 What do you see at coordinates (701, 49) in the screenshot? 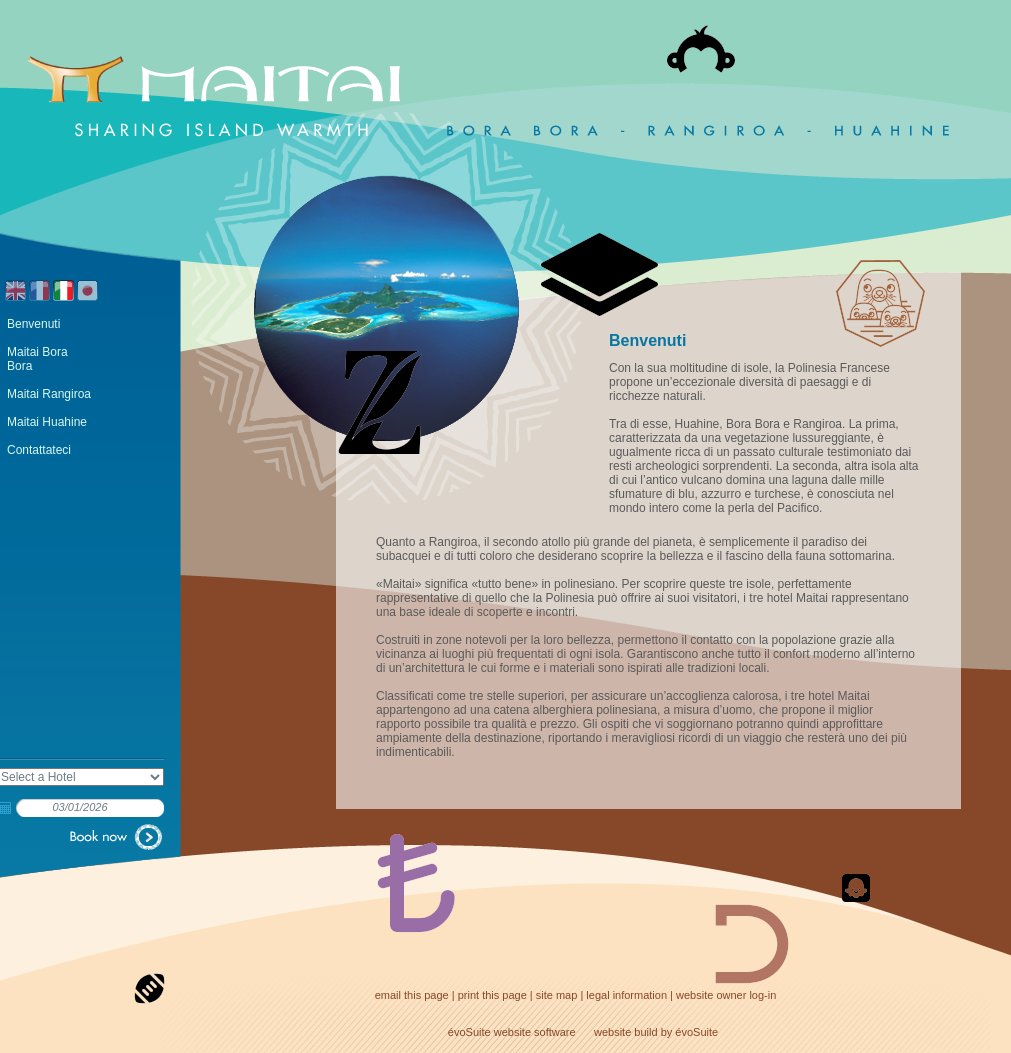
I see `open SurveyMonkey app` at bounding box center [701, 49].